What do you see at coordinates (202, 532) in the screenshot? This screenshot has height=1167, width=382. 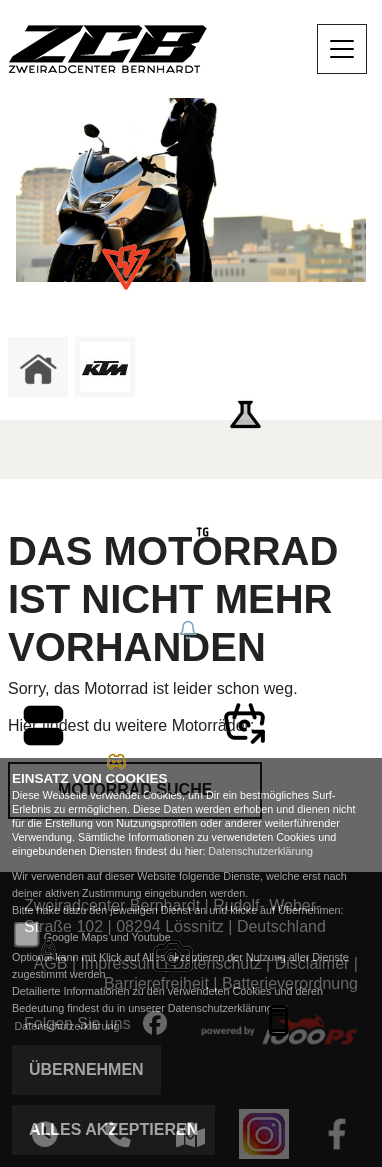 I see `tangent function in a math or calculator app` at bounding box center [202, 532].